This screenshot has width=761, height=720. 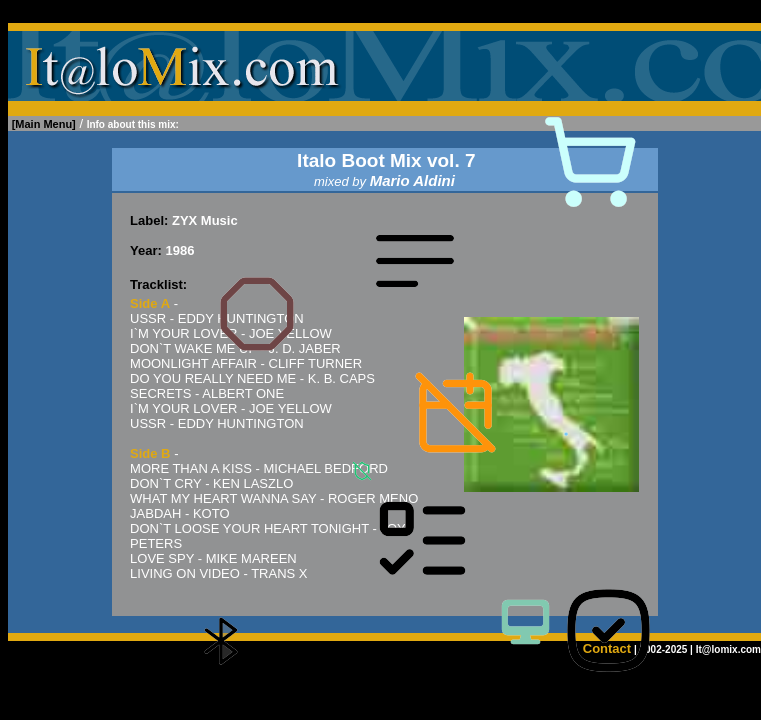 What do you see at coordinates (415, 261) in the screenshot?
I see `open navigation menu` at bounding box center [415, 261].